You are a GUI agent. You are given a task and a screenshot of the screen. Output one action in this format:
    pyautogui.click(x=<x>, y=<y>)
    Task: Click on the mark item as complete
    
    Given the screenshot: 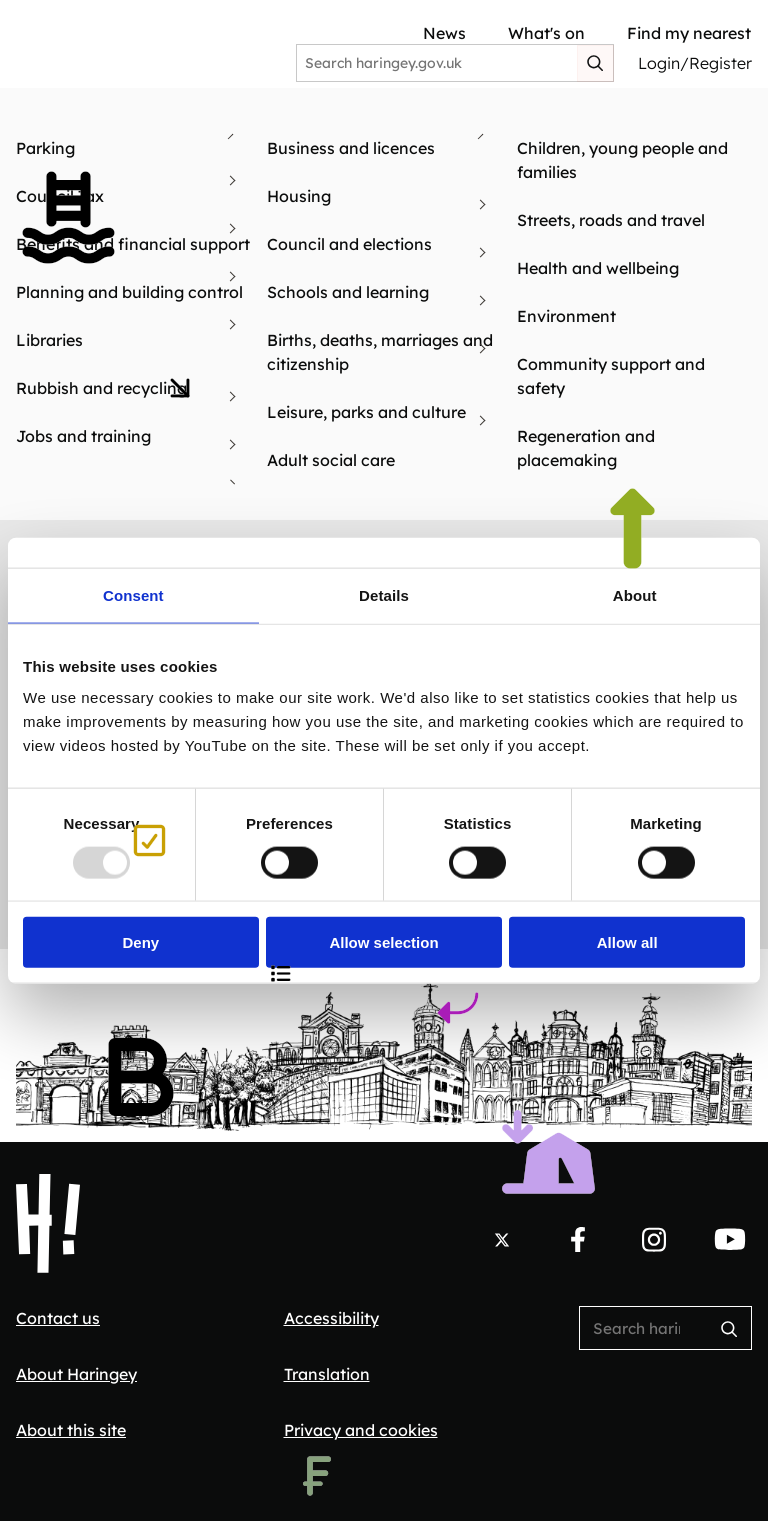 What is the action you would take?
    pyautogui.click(x=149, y=840)
    